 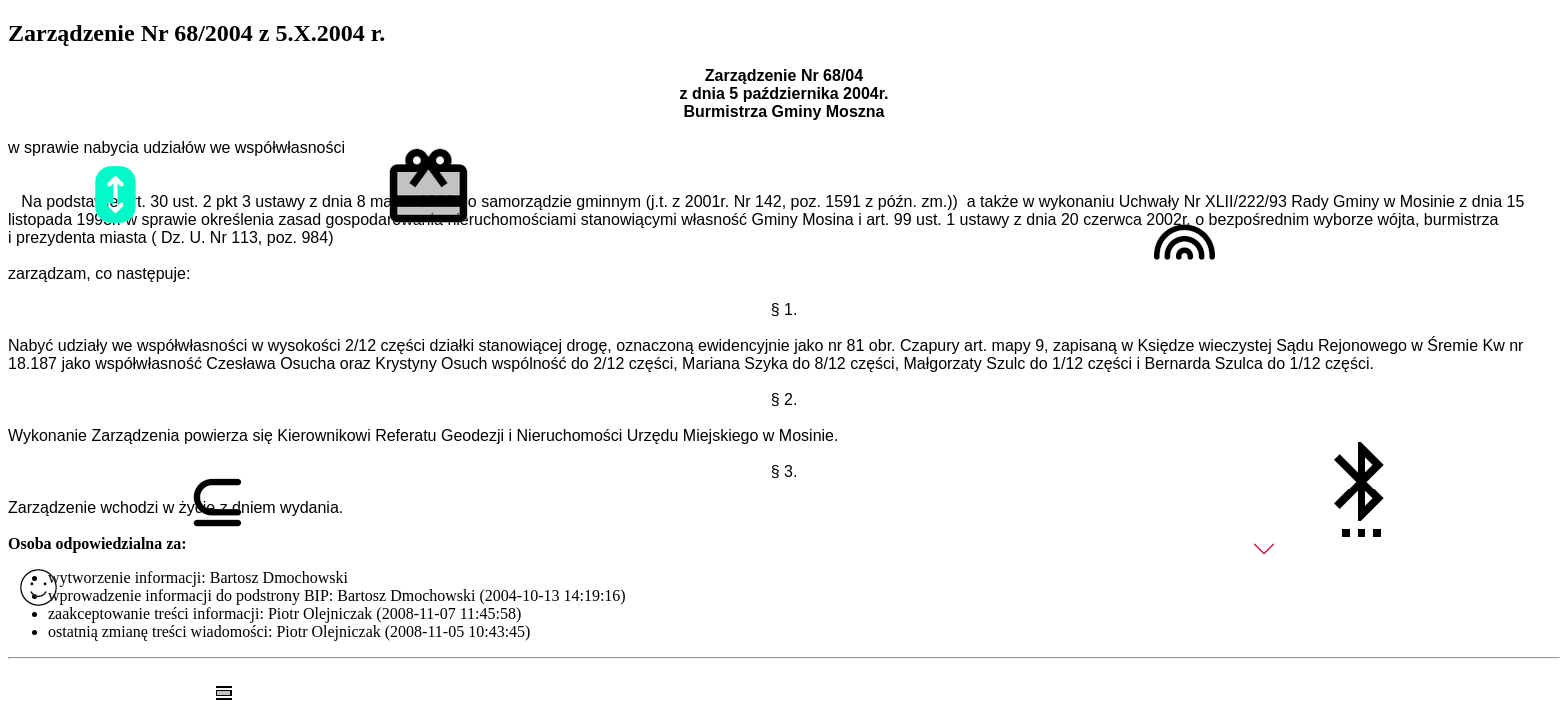 What do you see at coordinates (38, 587) in the screenshot?
I see `add an emoji or reaction` at bounding box center [38, 587].